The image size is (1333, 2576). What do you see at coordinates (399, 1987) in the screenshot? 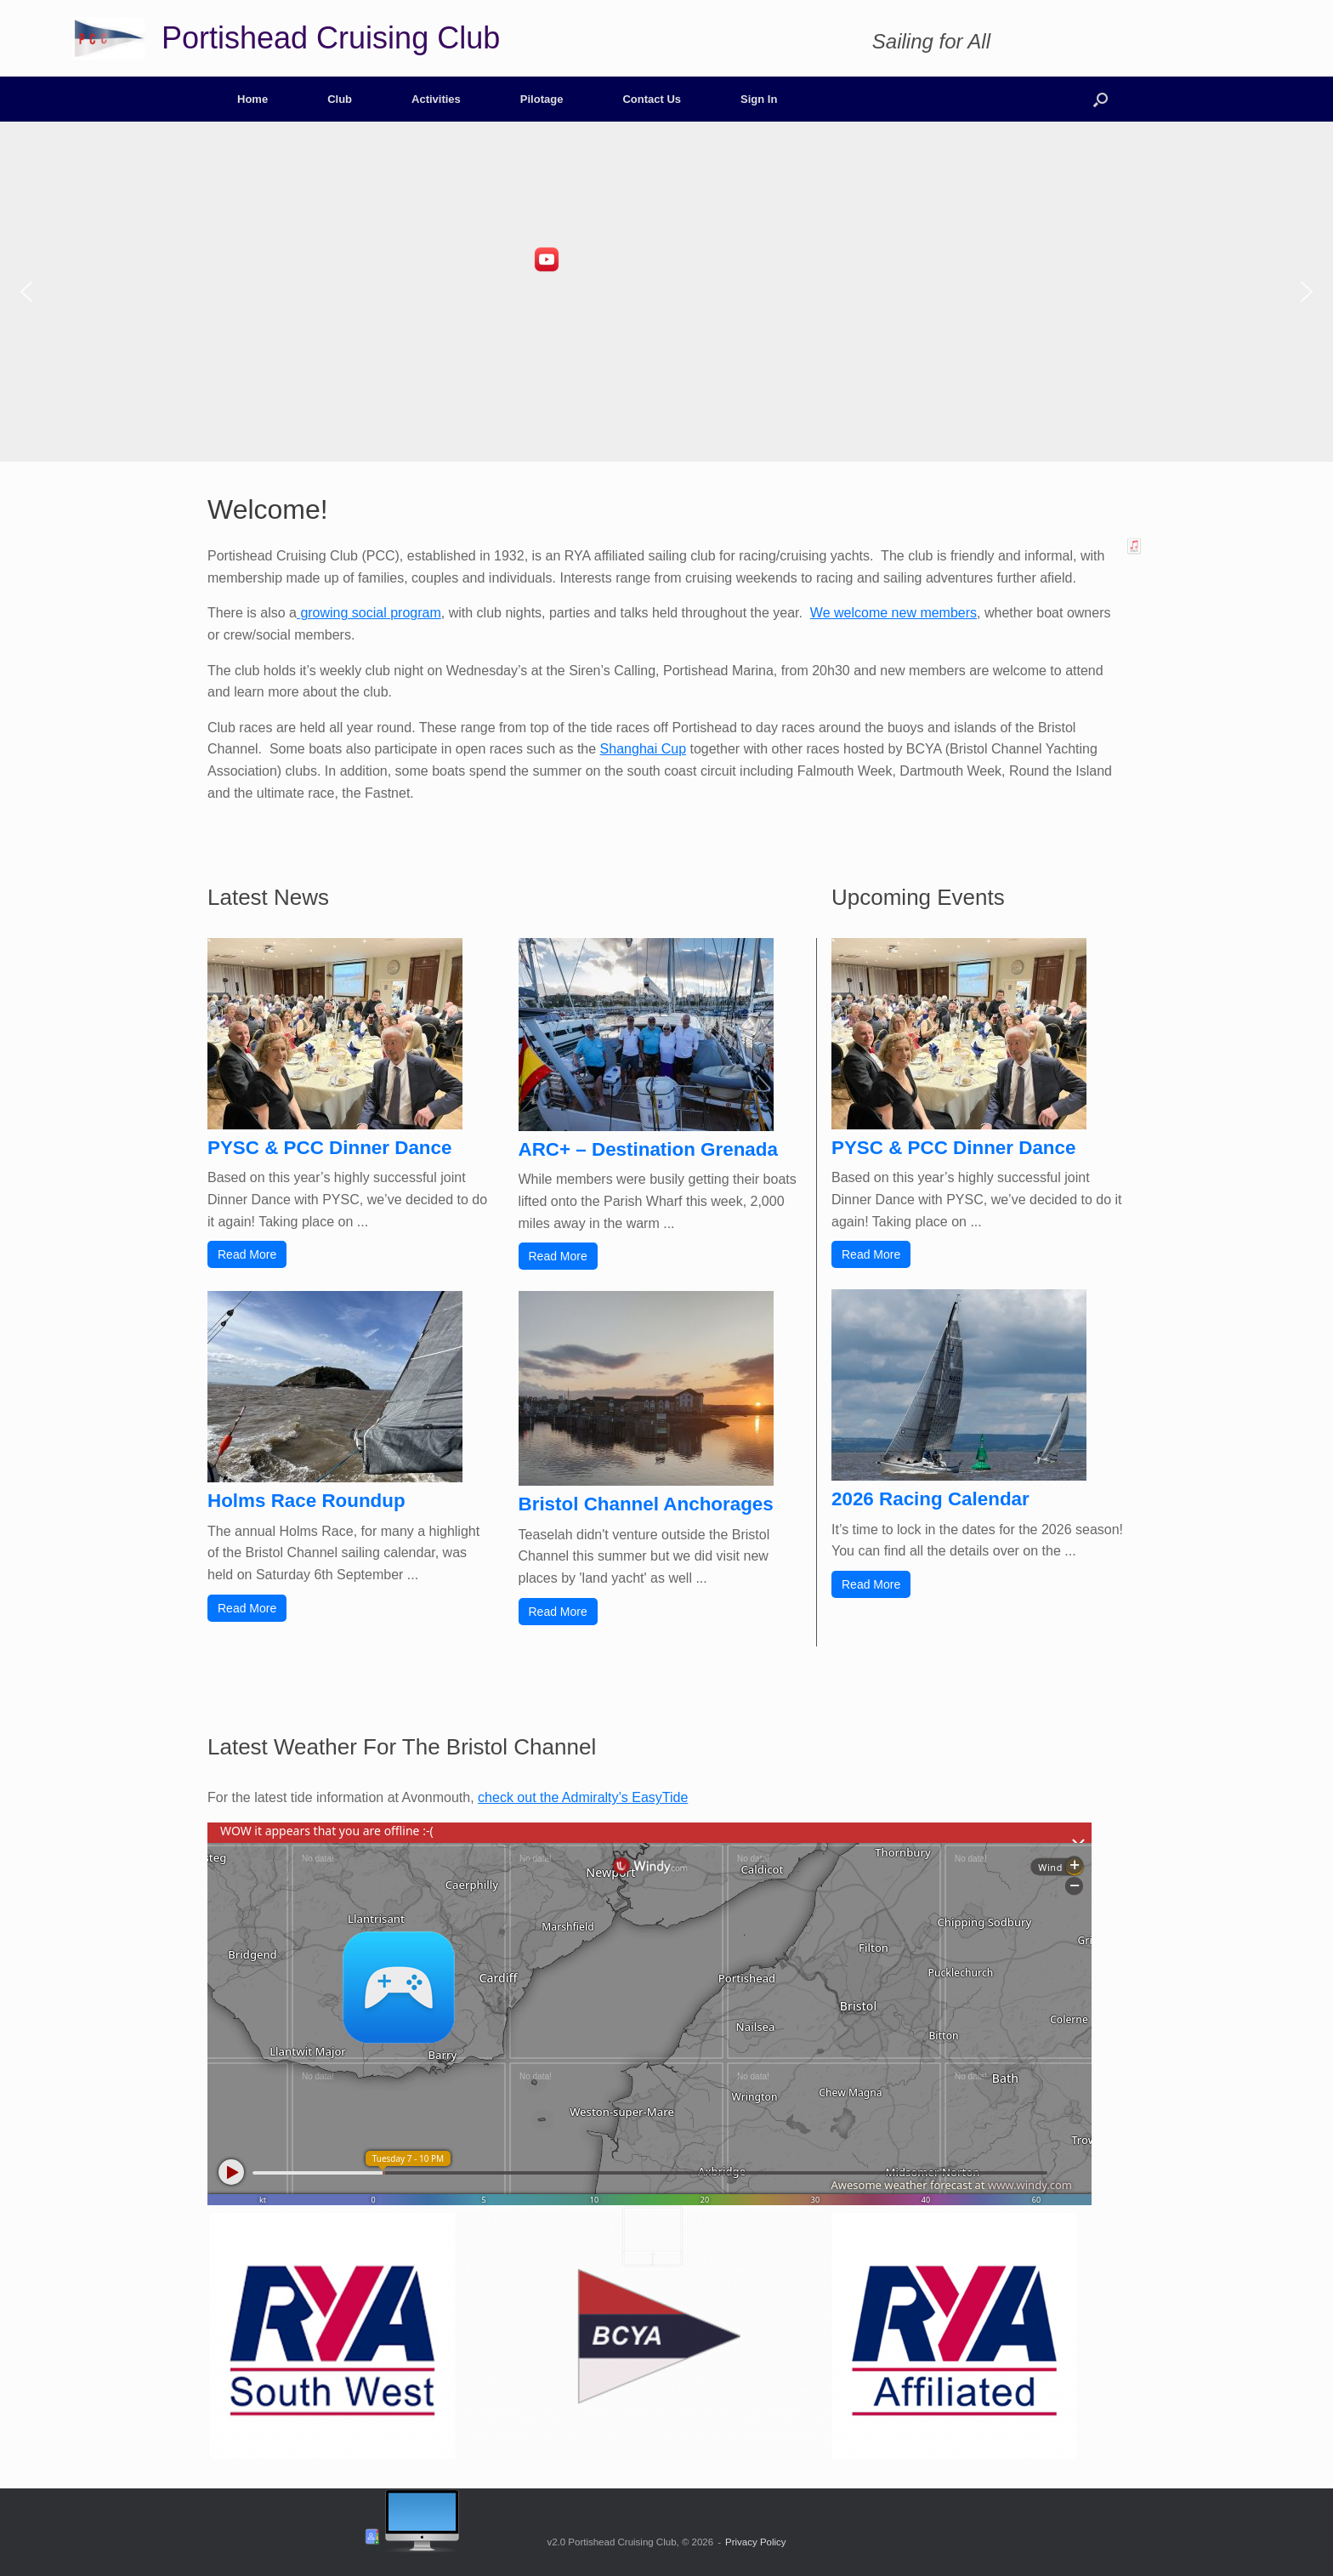
I see `open pcsx playstation emulator` at bounding box center [399, 1987].